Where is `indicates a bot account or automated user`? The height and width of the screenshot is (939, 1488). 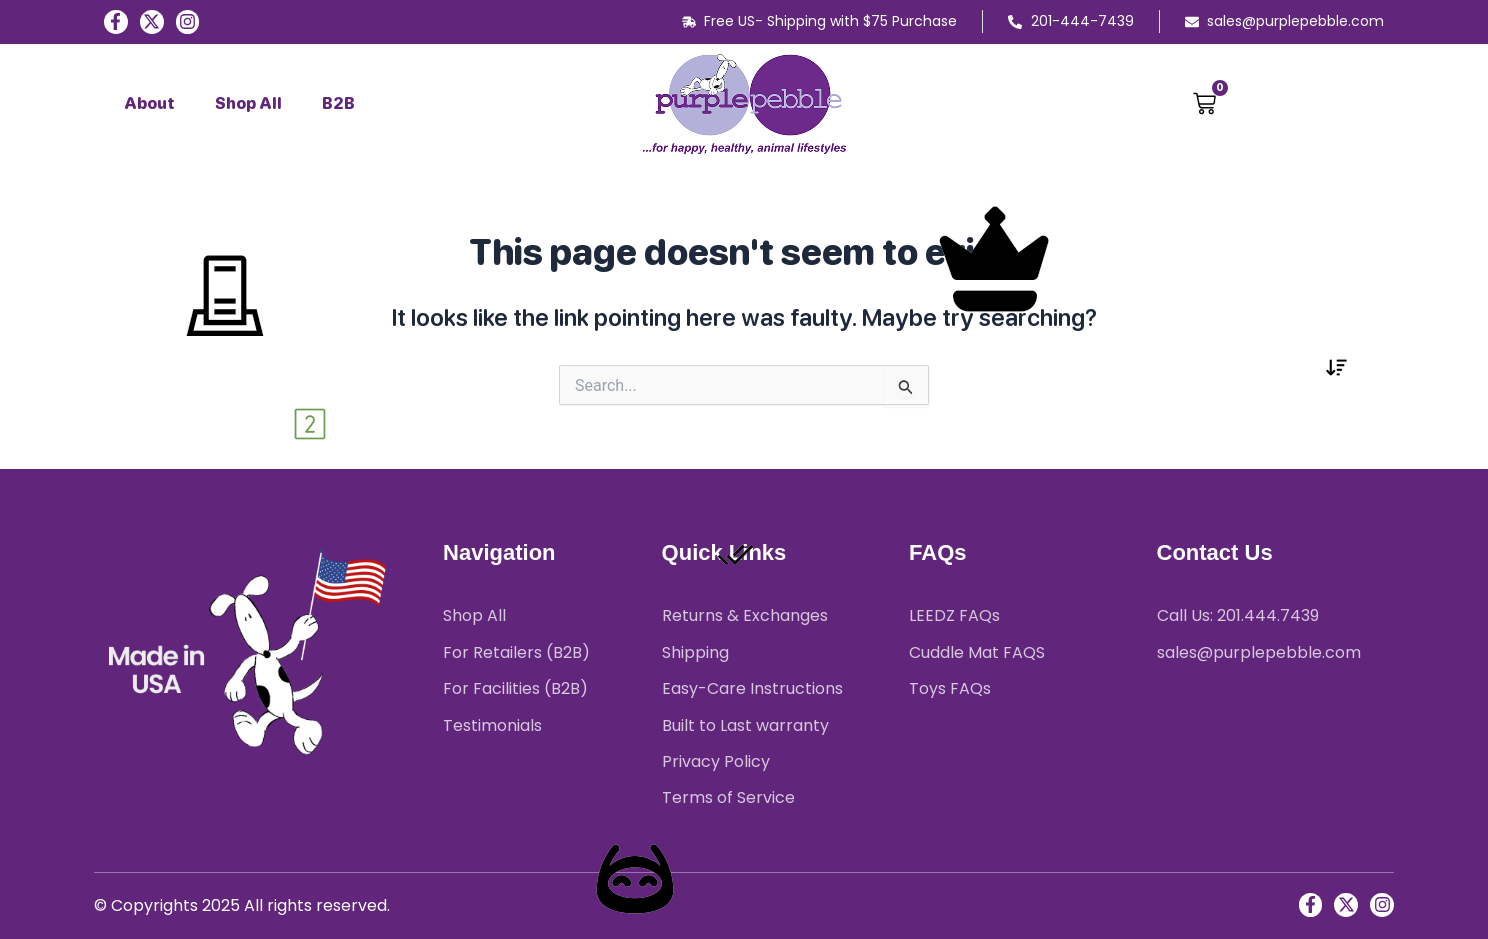
indicates a bot account or automated user is located at coordinates (635, 879).